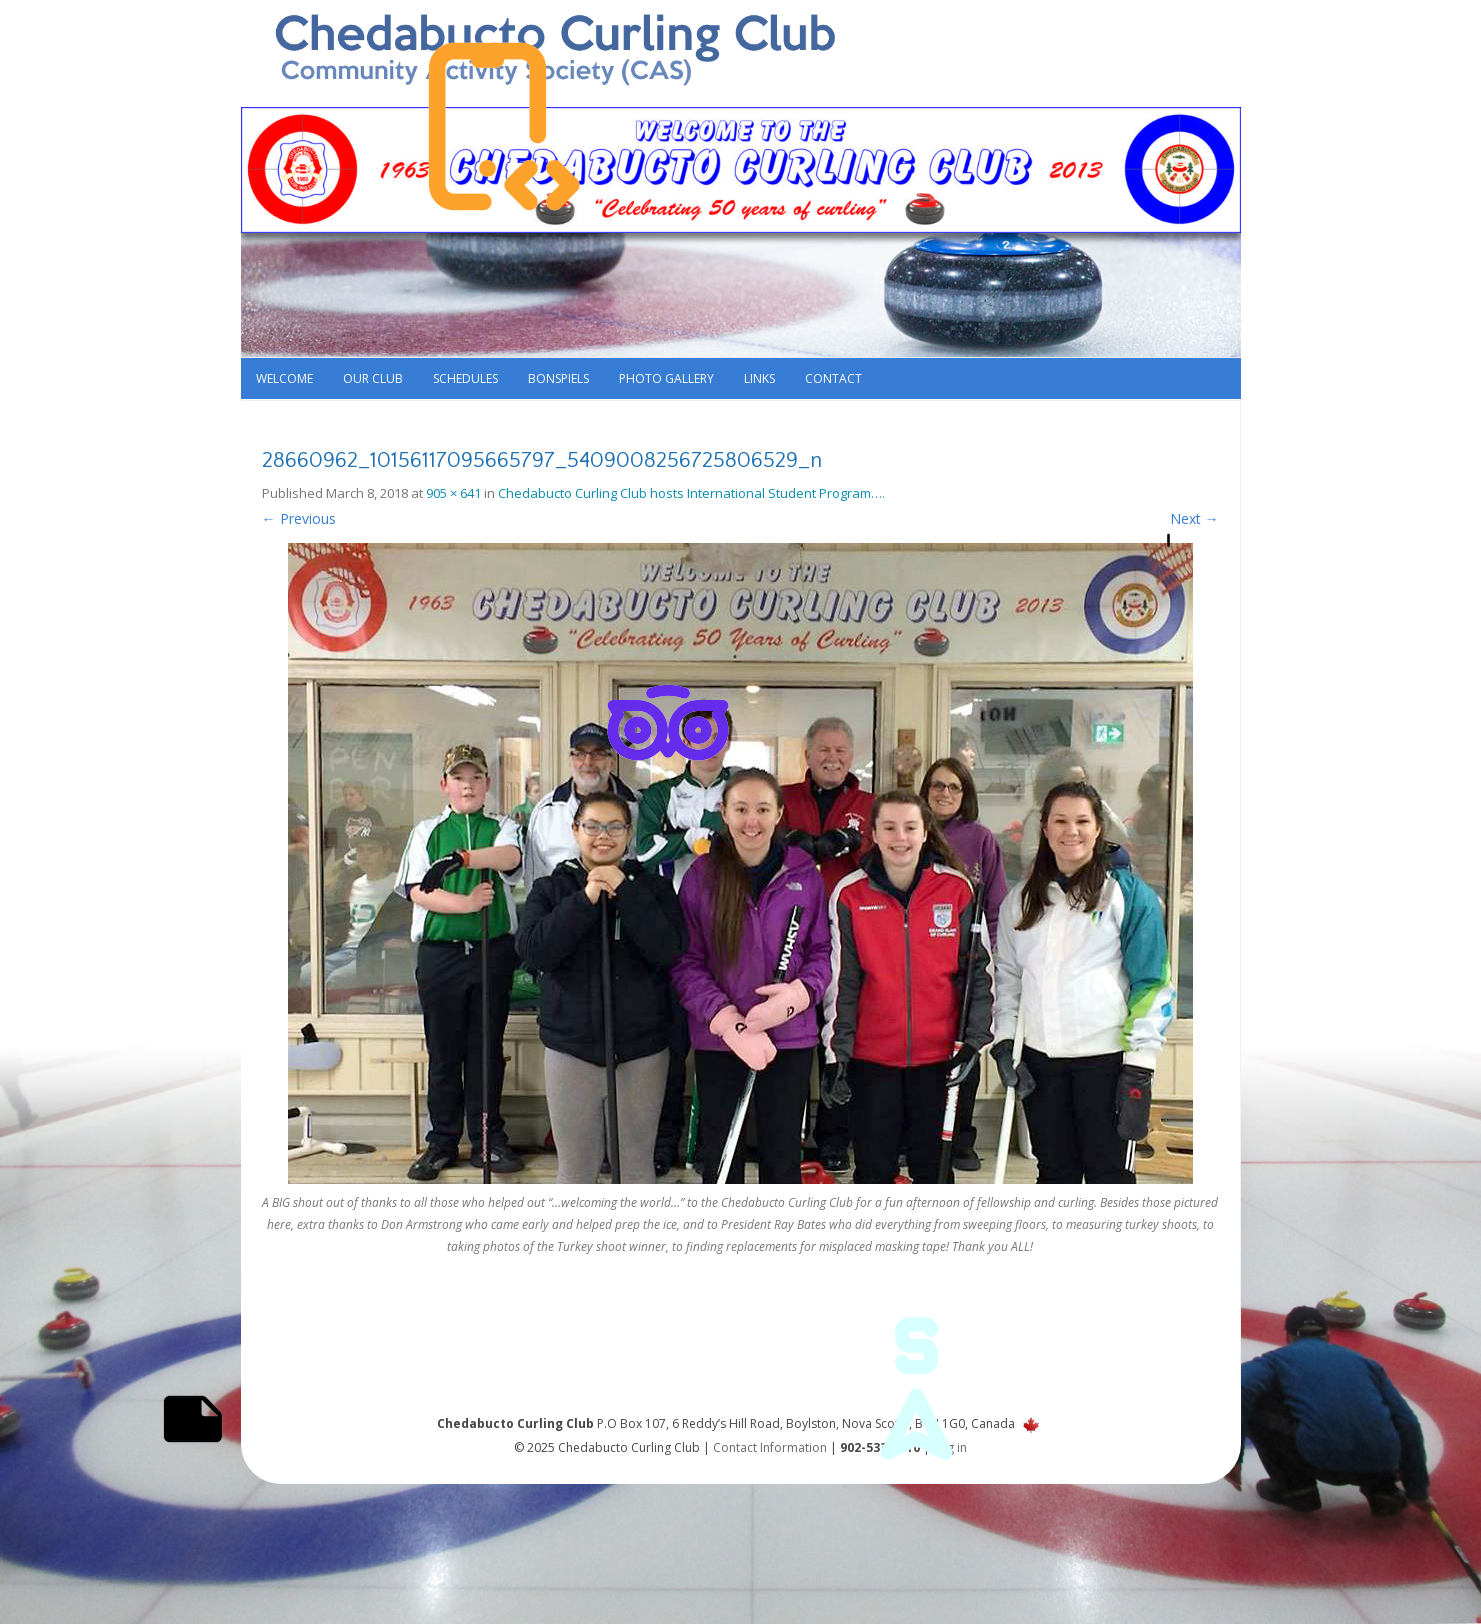 Image resolution: width=1481 pixels, height=1624 pixels. I want to click on indicates information or help is available, so click(1168, 540).